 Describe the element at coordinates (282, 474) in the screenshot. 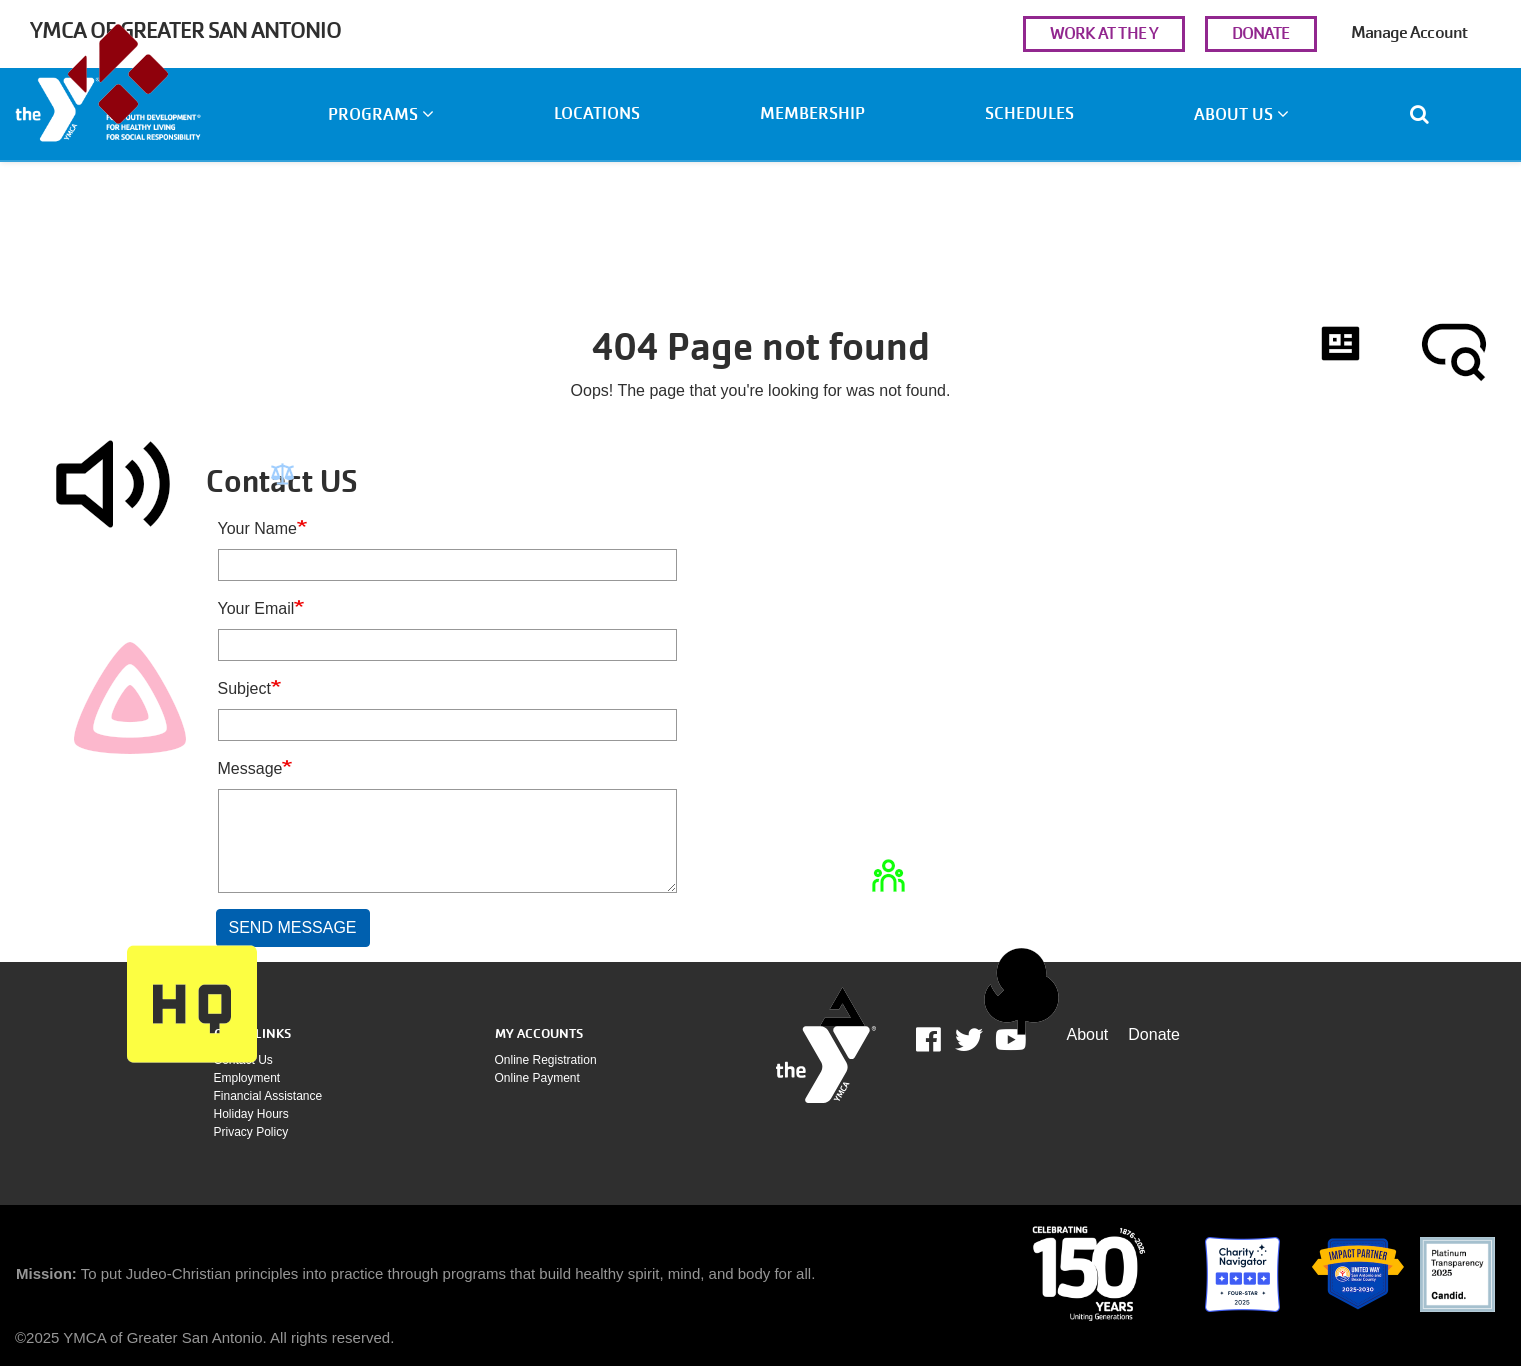

I see `access legal or terms of service information` at that location.